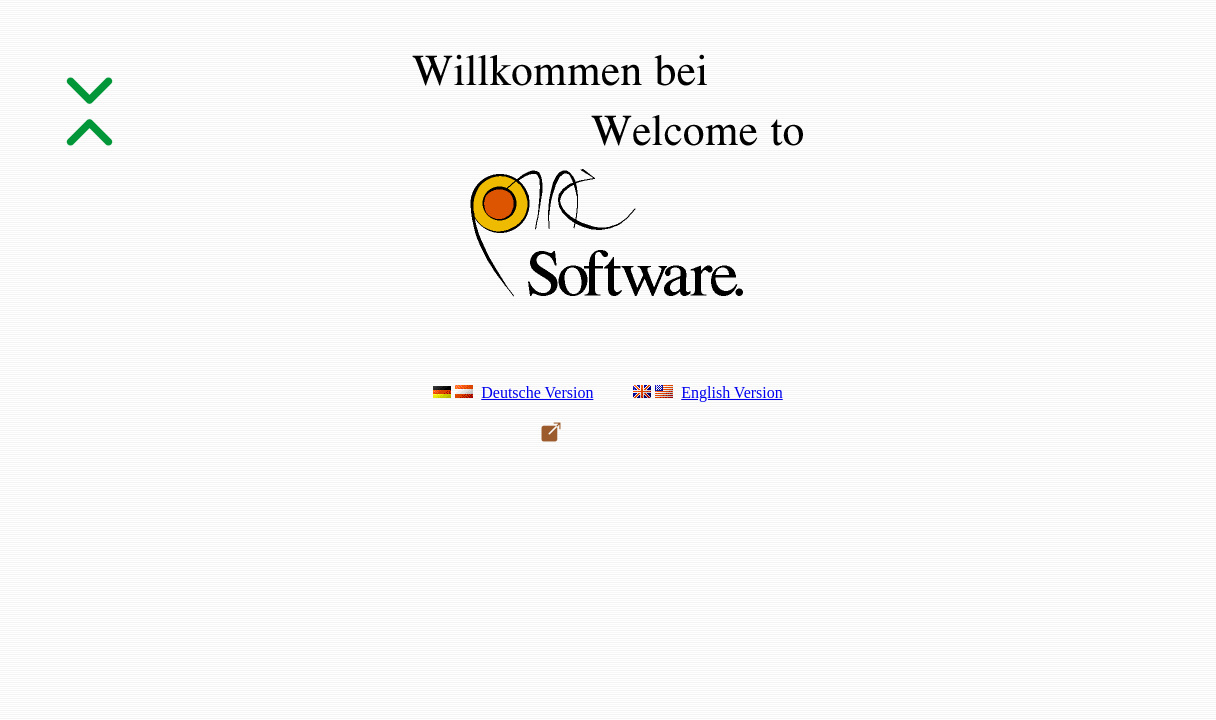 Image resolution: width=1216 pixels, height=720 pixels. Describe the element at coordinates (551, 432) in the screenshot. I see `open link in a new window` at that location.